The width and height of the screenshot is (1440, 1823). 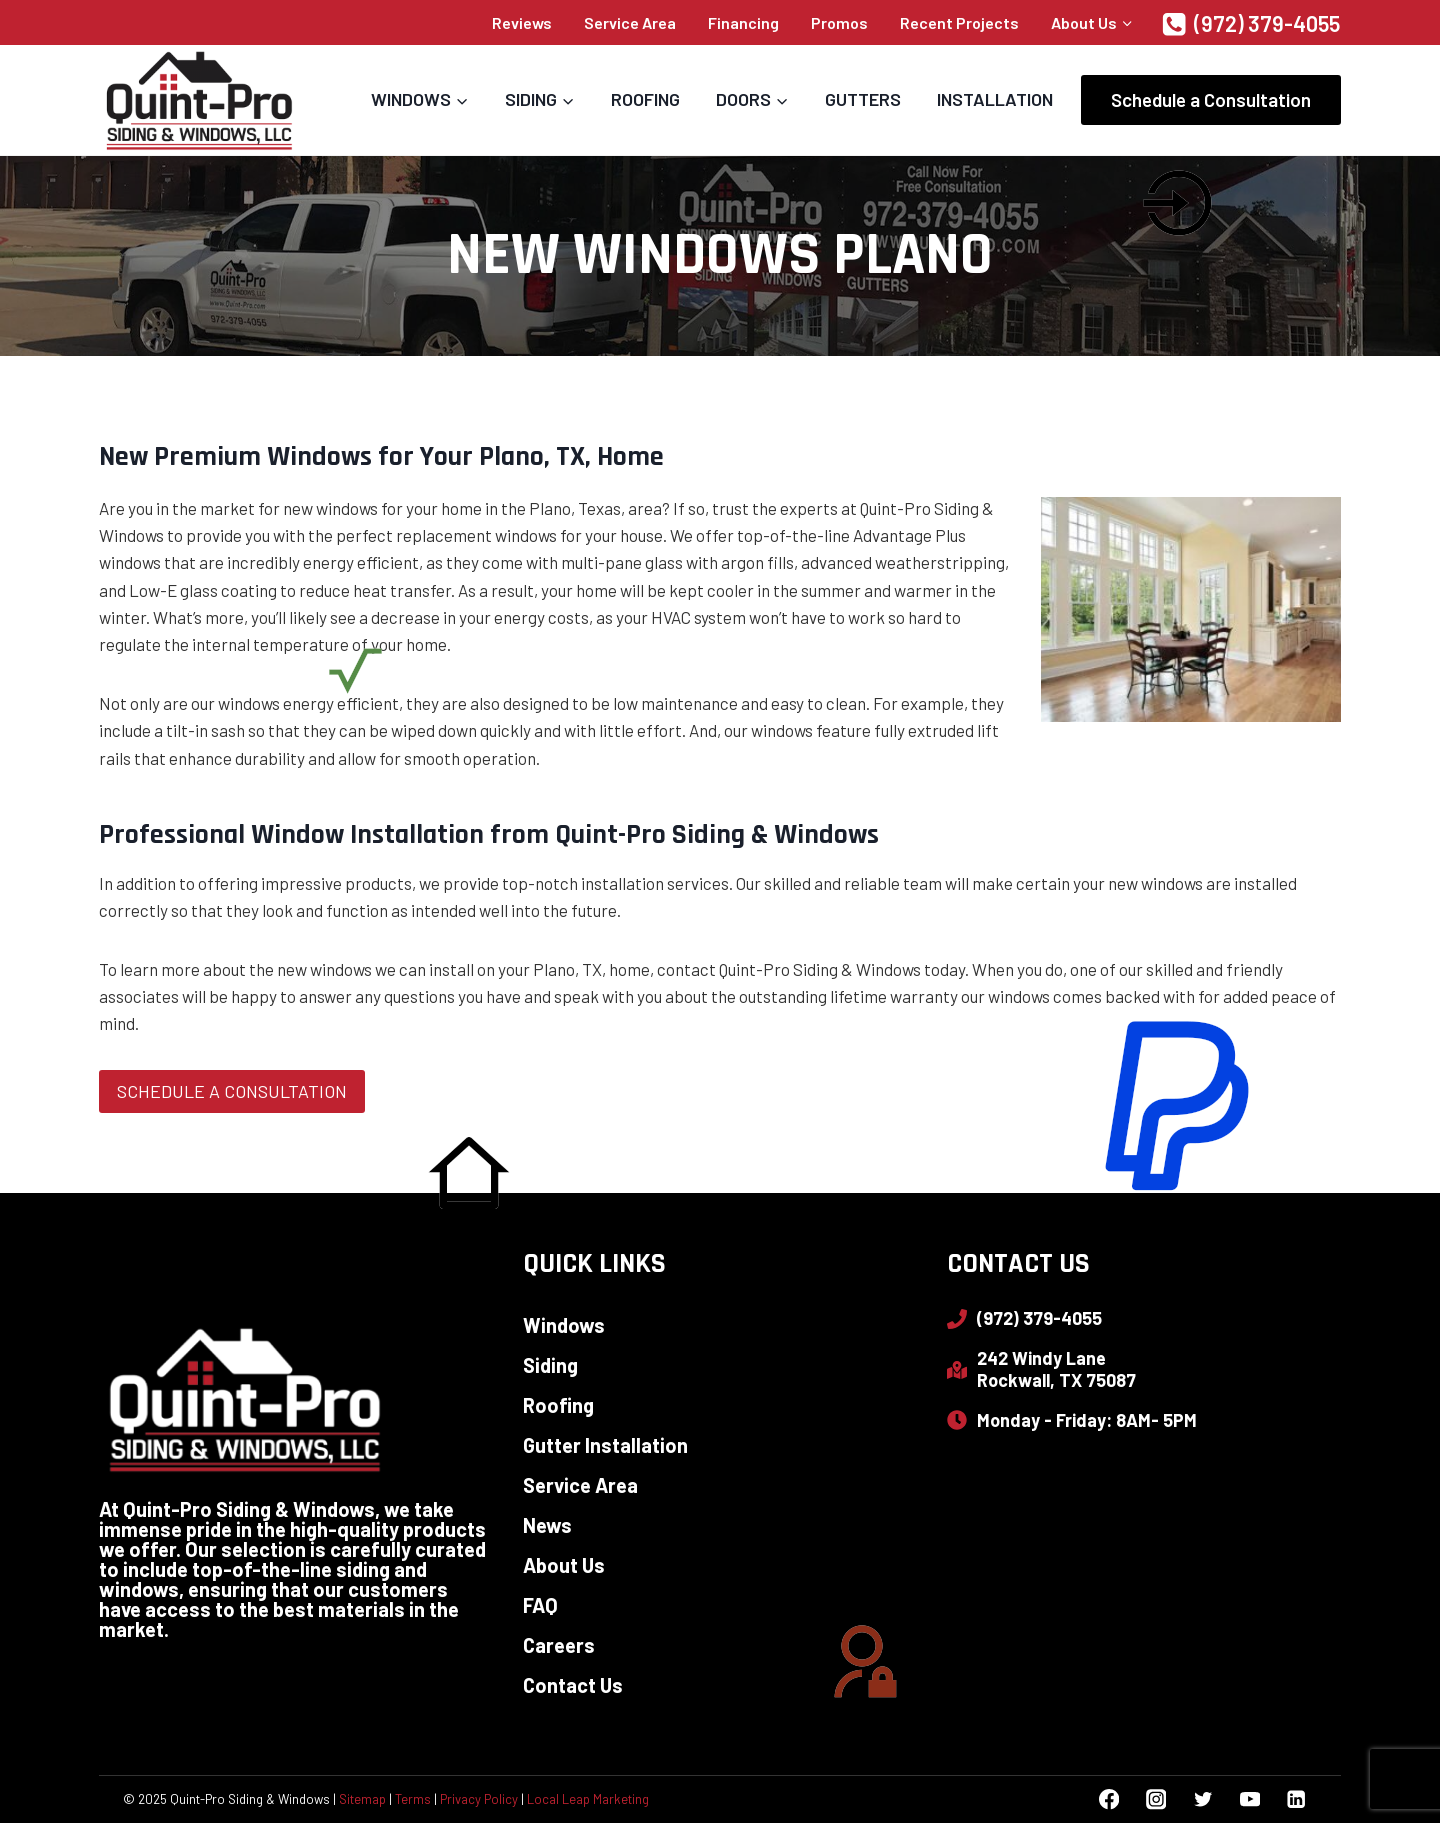 I want to click on log in to your account, so click(x=1179, y=203).